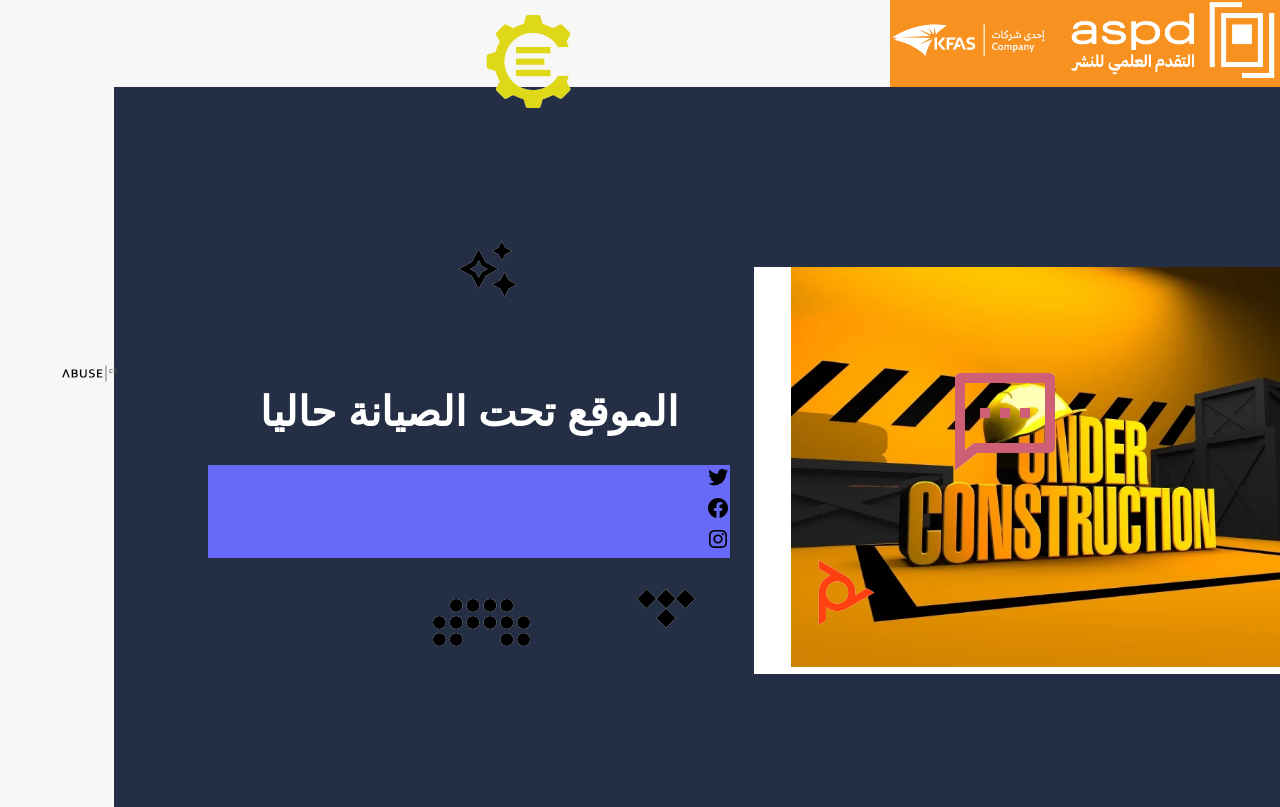 The image size is (1280, 807). What do you see at coordinates (481, 622) in the screenshot?
I see `open bitwig studio application` at bounding box center [481, 622].